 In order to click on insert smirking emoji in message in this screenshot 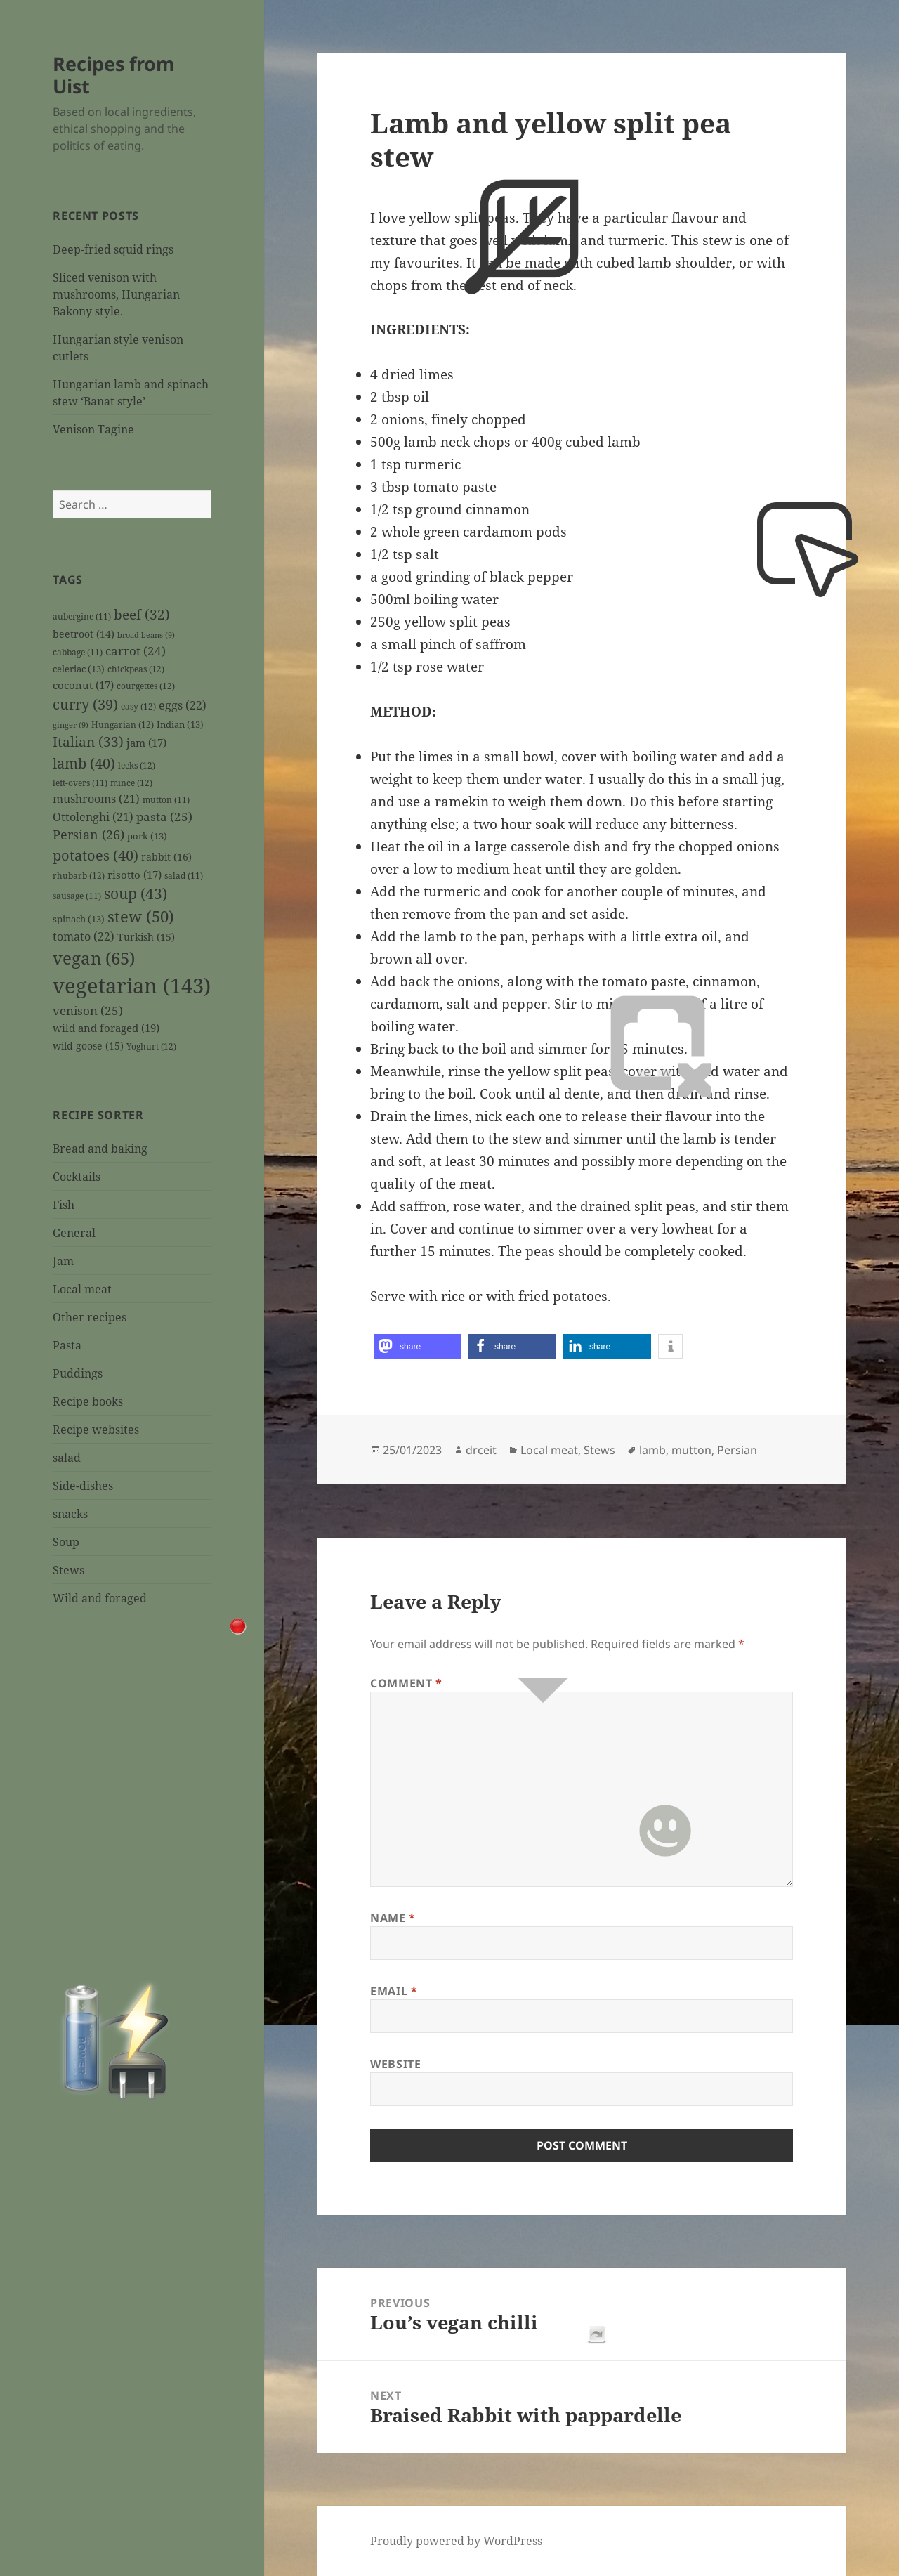, I will do `click(665, 1831)`.